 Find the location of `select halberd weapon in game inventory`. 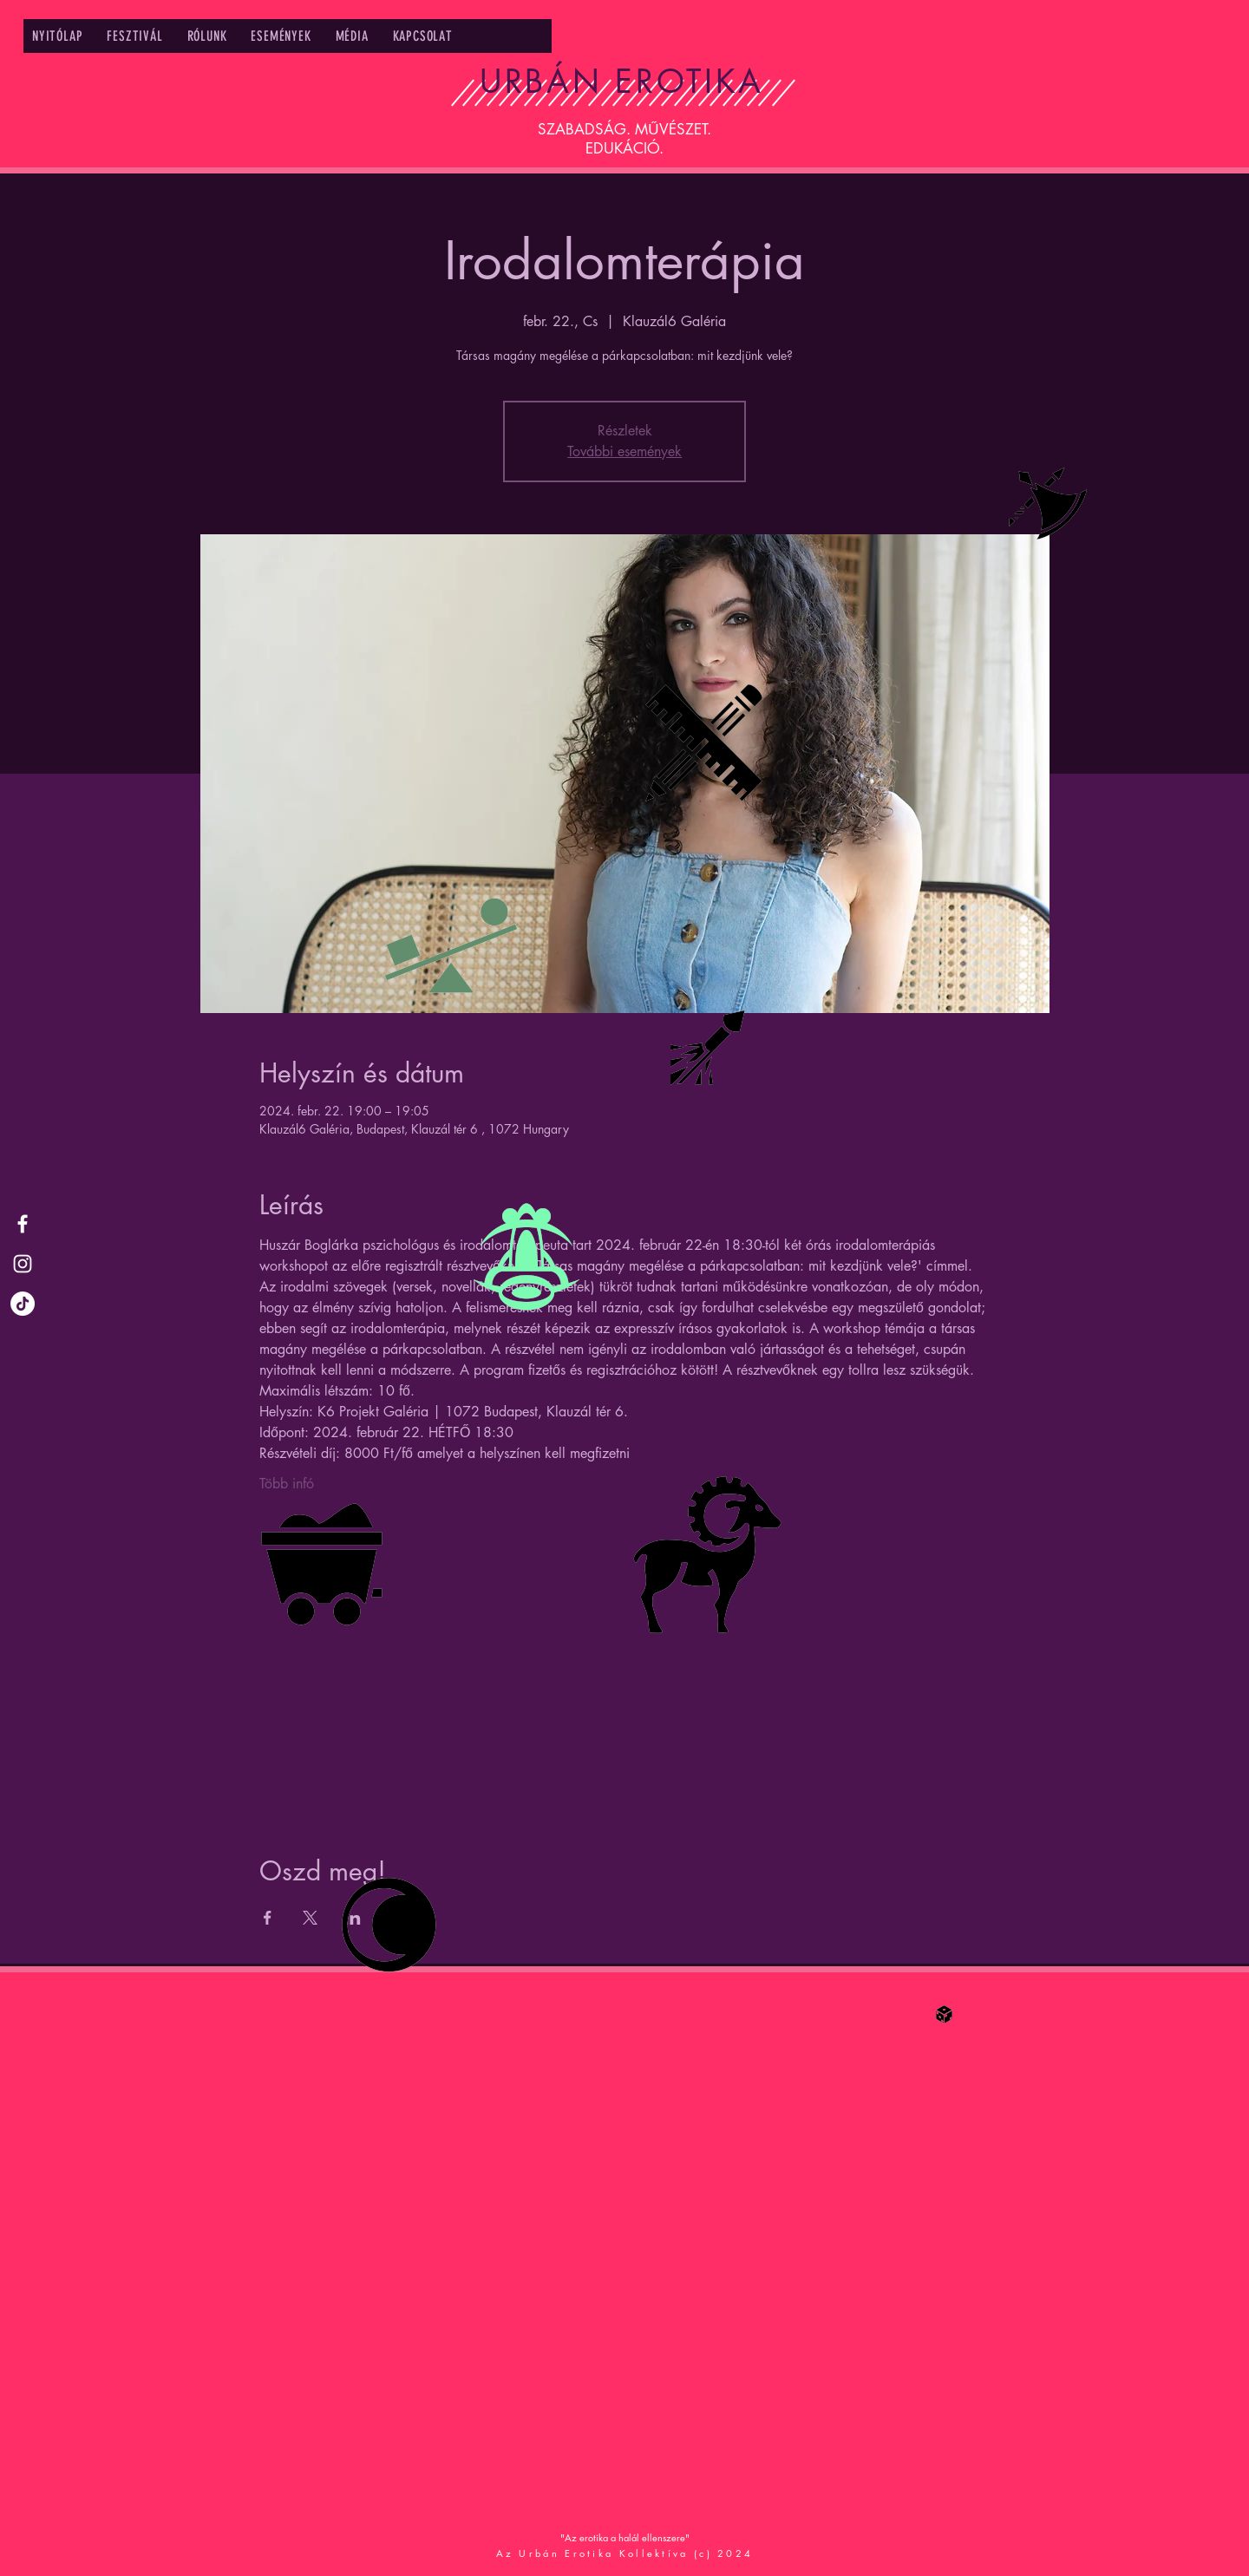

select halberd weapon in game inventory is located at coordinates (1048, 503).